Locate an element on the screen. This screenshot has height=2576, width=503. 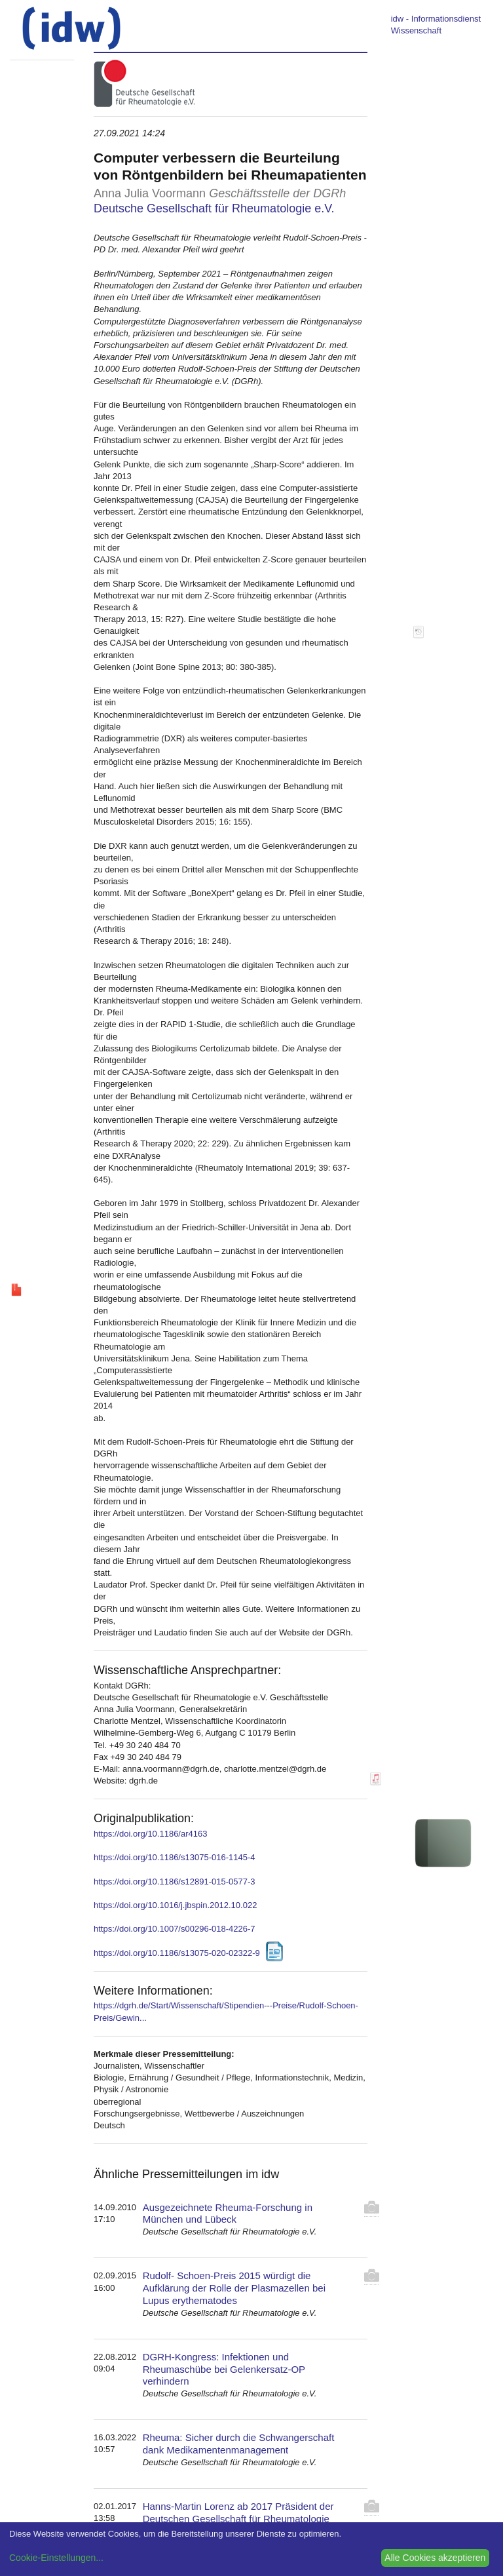
a deleted file in the trash is located at coordinates (419, 632).